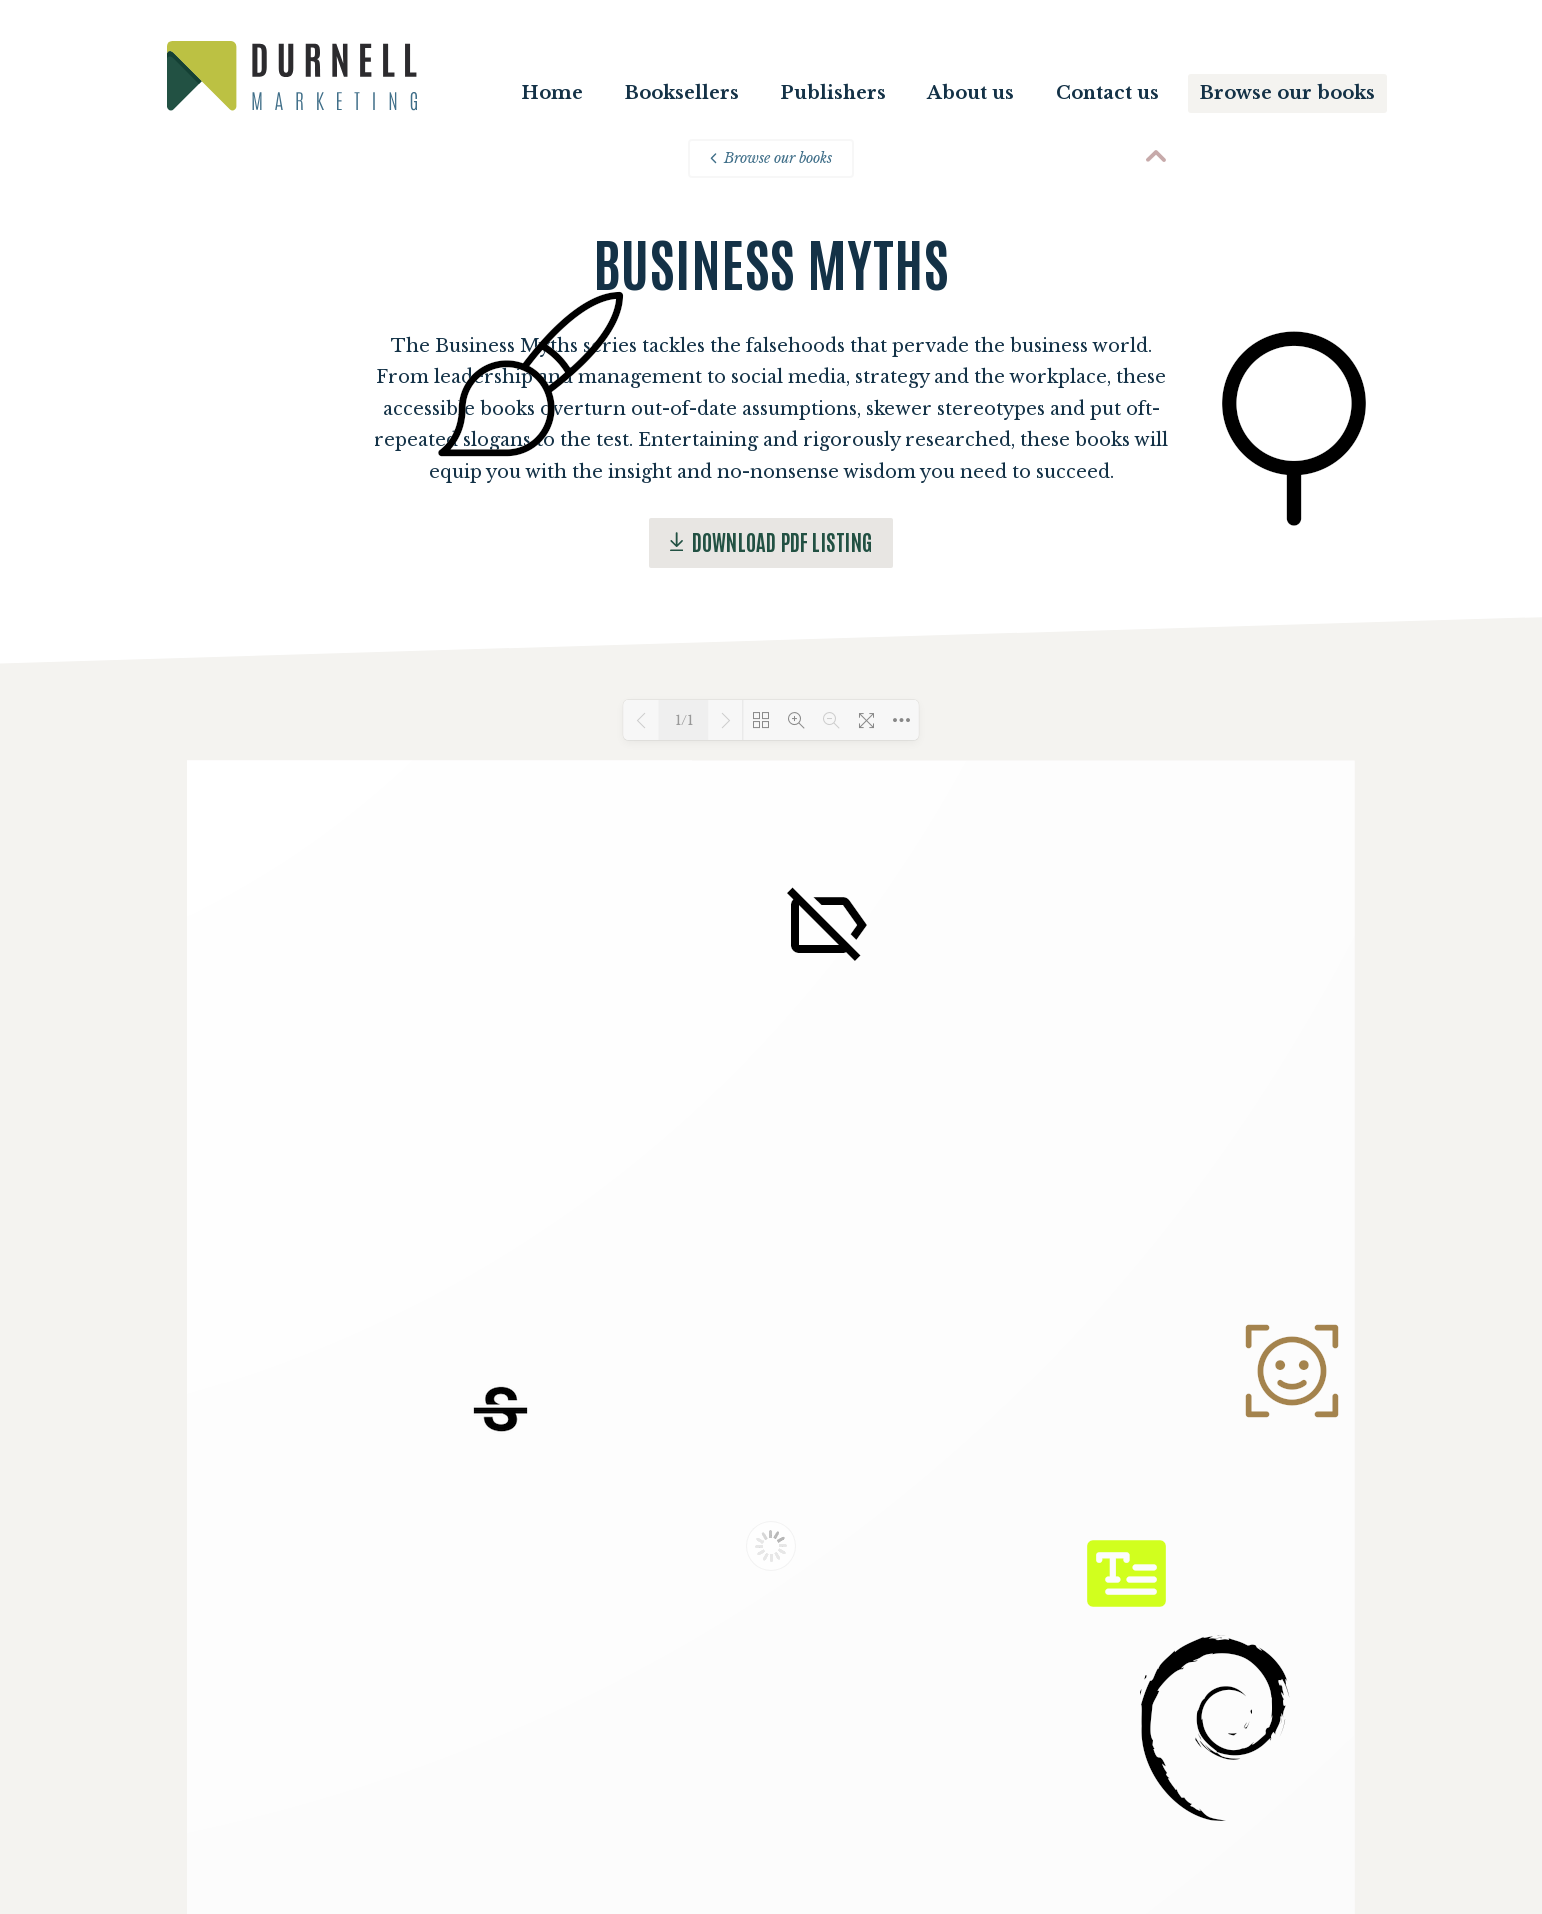 Image resolution: width=1542 pixels, height=1914 pixels. I want to click on access drawing or painting tools, so click(537, 377).